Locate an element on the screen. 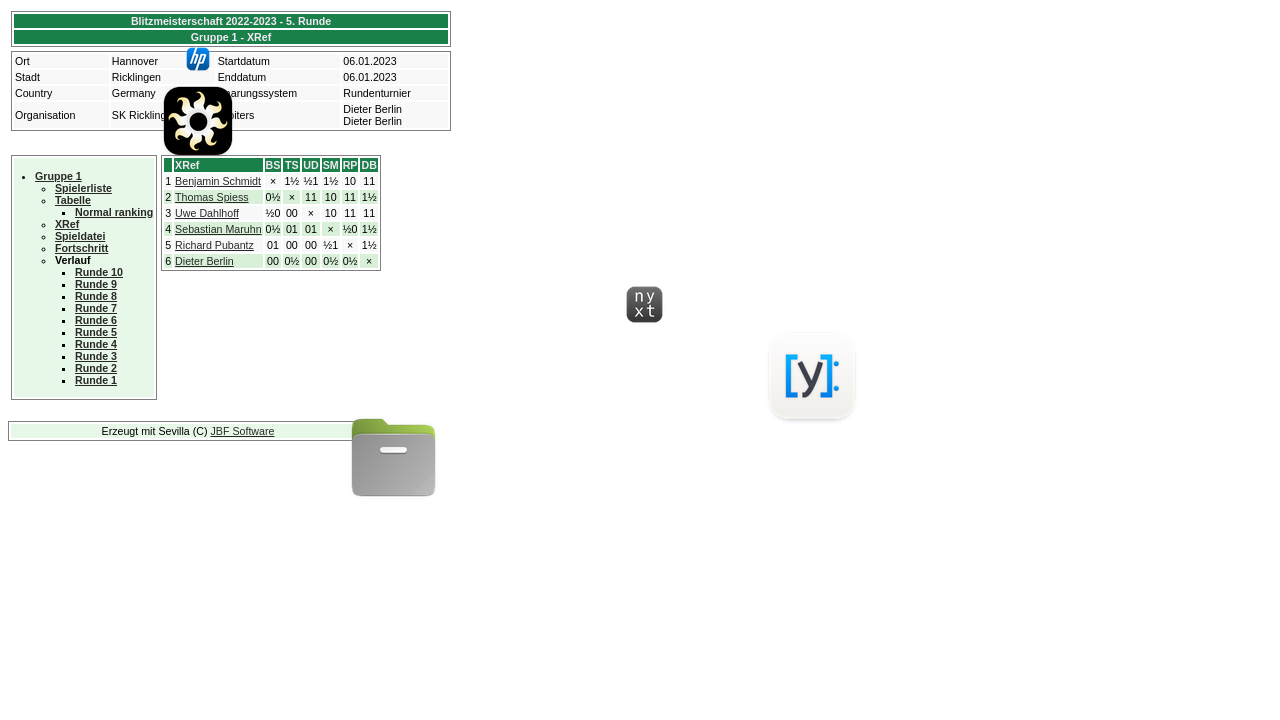 This screenshot has height=720, width=1280. open jupyter notebook for interactive python coding is located at coordinates (812, 376).